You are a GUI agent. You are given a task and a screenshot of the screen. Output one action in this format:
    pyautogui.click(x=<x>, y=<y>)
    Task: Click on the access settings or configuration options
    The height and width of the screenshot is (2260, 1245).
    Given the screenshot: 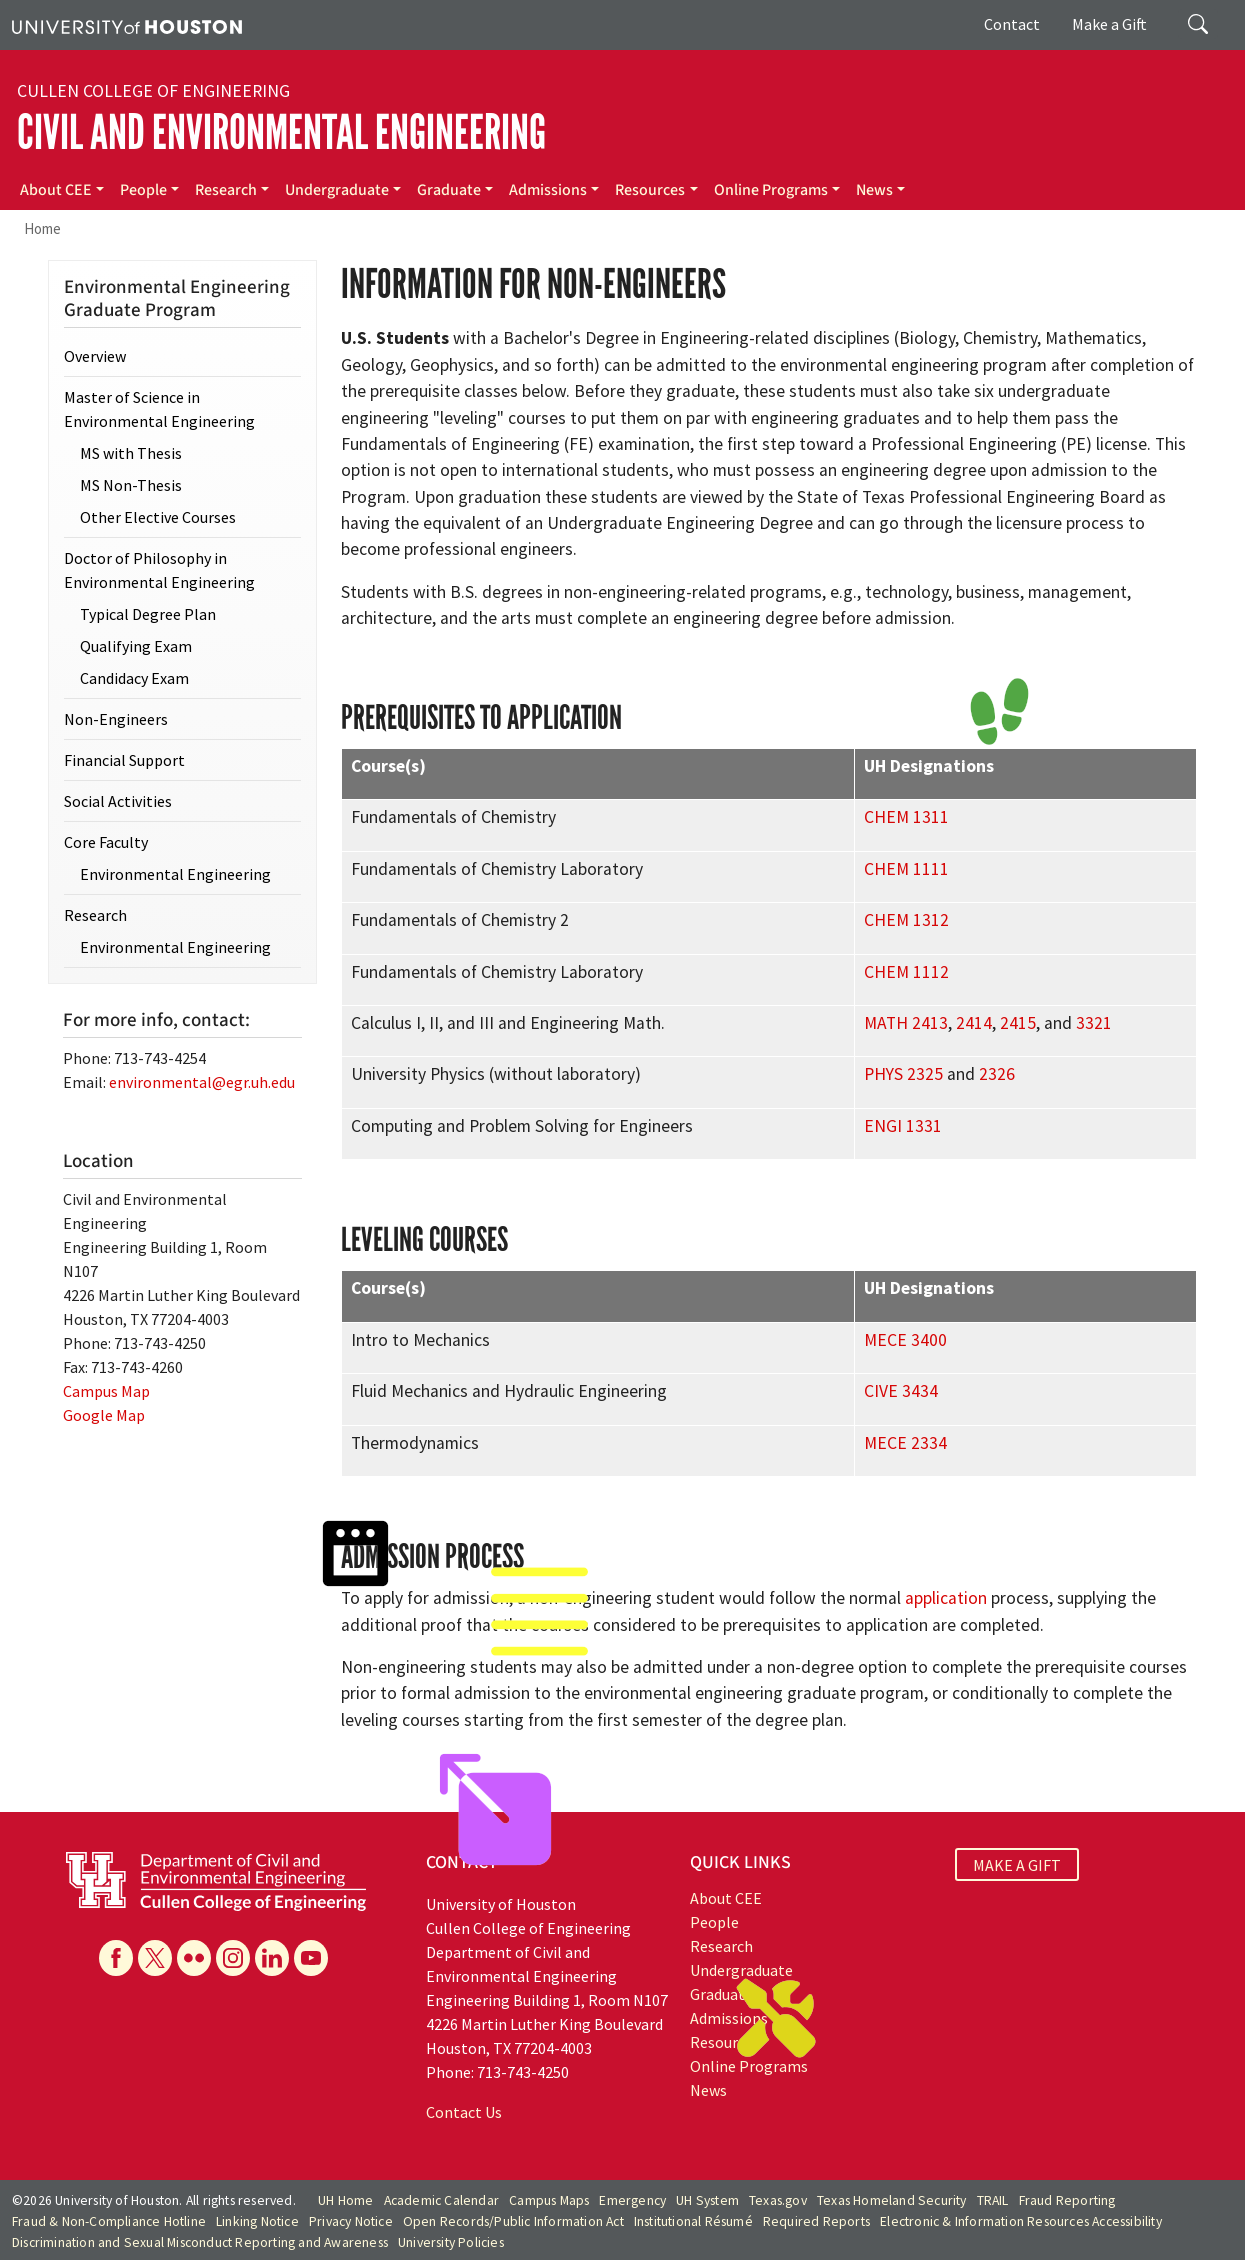 What is the action you would take?
    pyautogui.click(x=776, y=2018)
    